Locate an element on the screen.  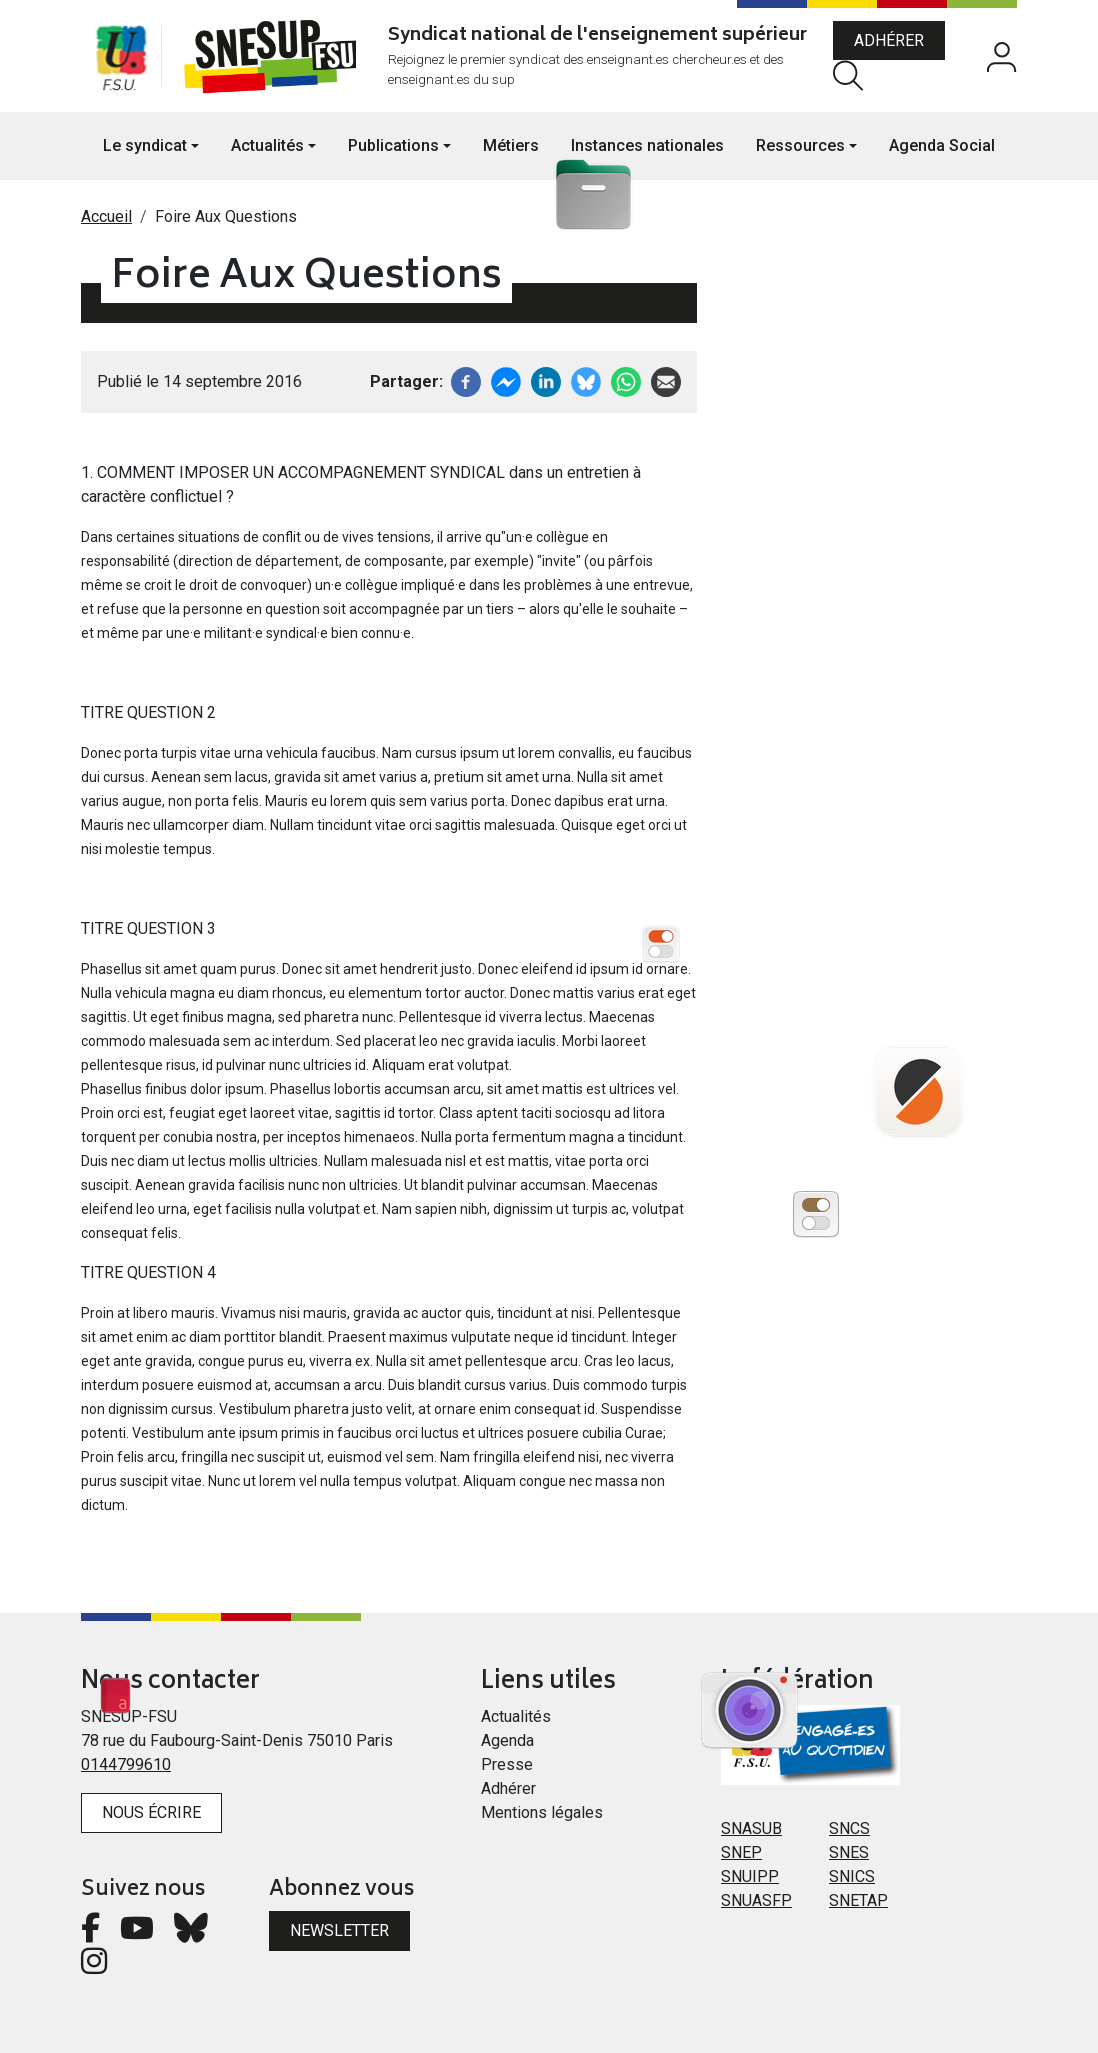
open webcamoid camera application is located at coordinates (749, 1710).